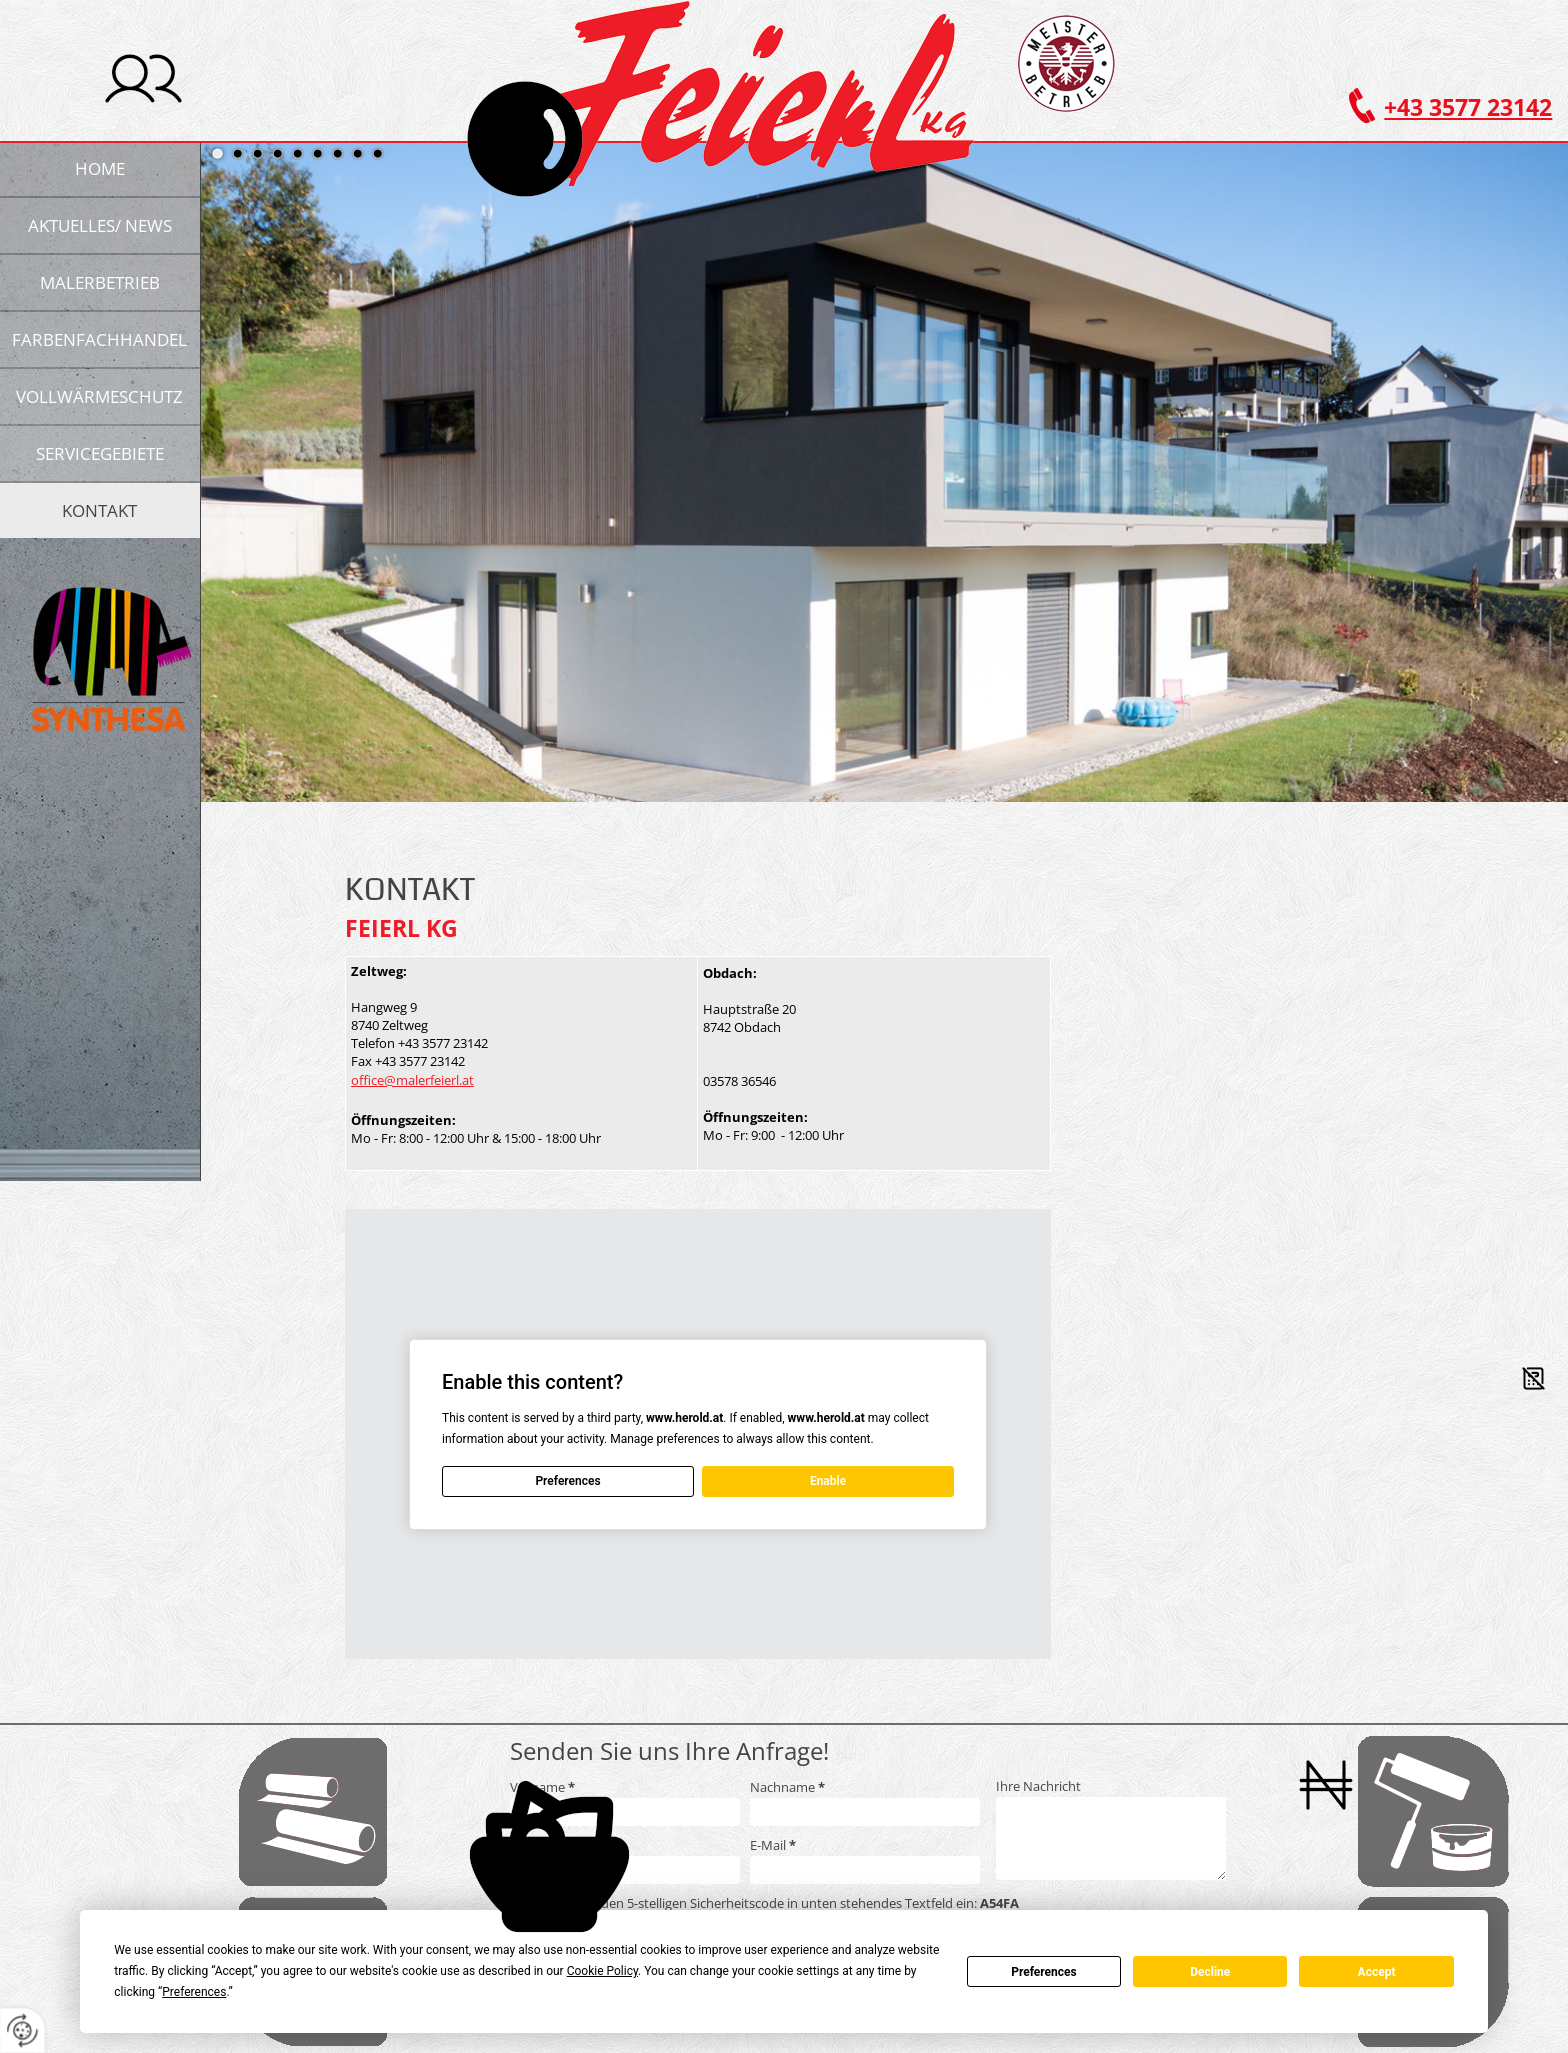  What do you see at coordinates (143, 78) in the screenshot?
I see `view all users or contacts` at bounding box center [143, 78].